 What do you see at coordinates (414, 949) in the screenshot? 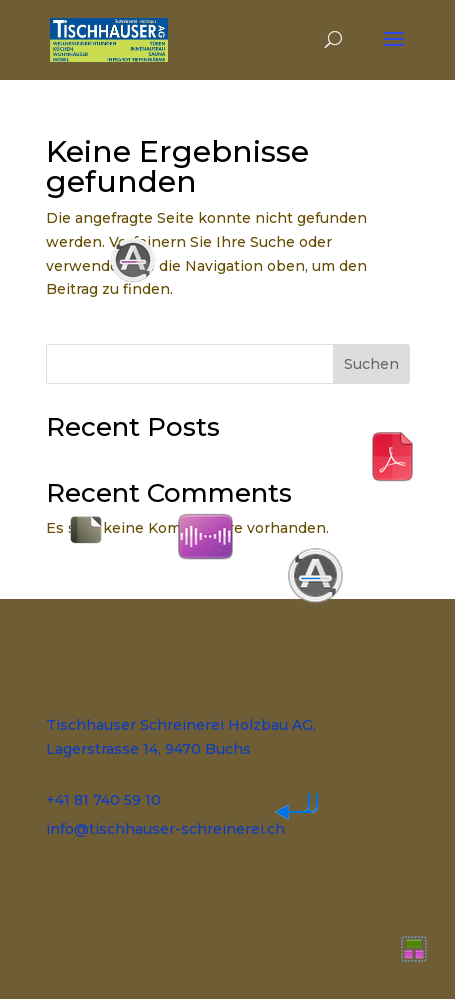
I see `select all items in the current view` at bounding box center [414, 949].